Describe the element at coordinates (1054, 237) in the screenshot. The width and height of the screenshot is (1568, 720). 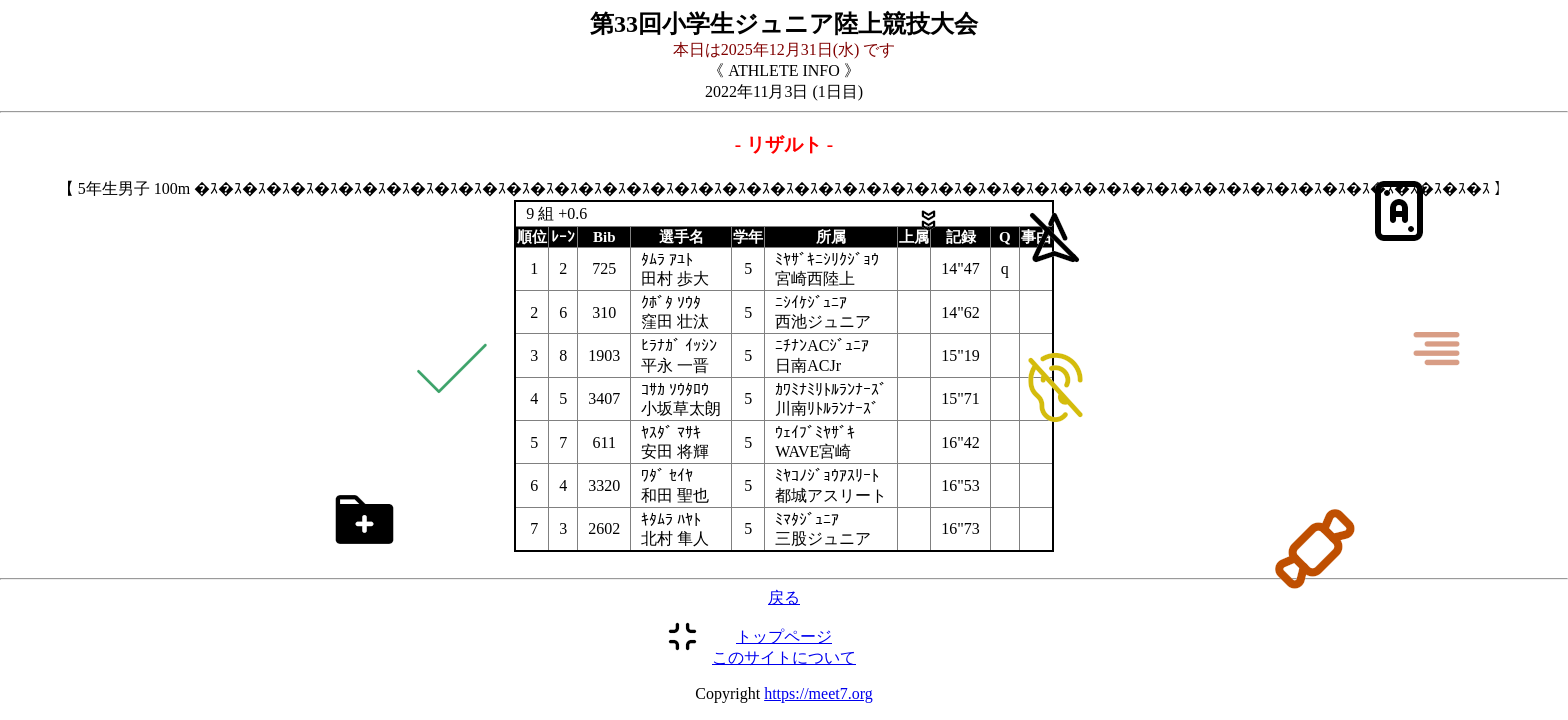
I see `navigation or GPS is disabled` at that location.